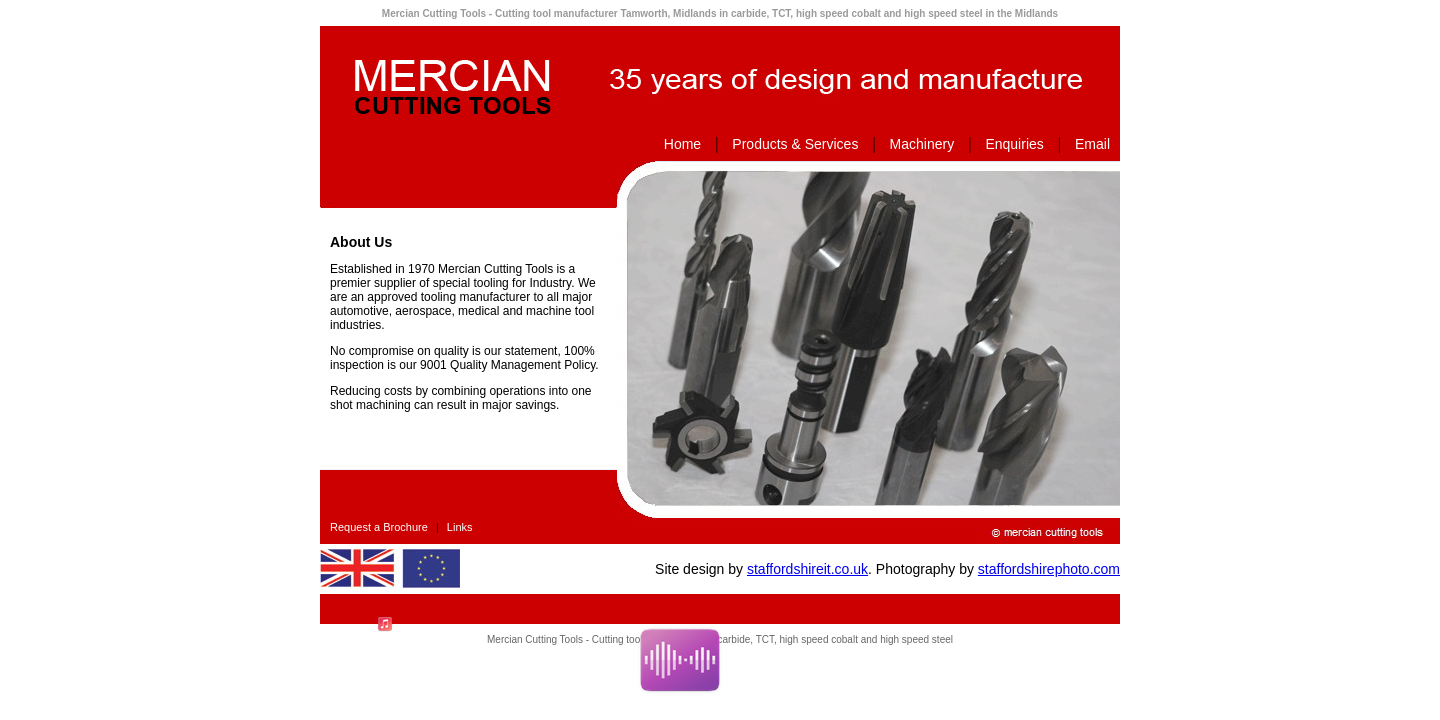  Describe the element at coordinates (680, 660) in the screenshot. I see `open the sound recorder app` at that location.